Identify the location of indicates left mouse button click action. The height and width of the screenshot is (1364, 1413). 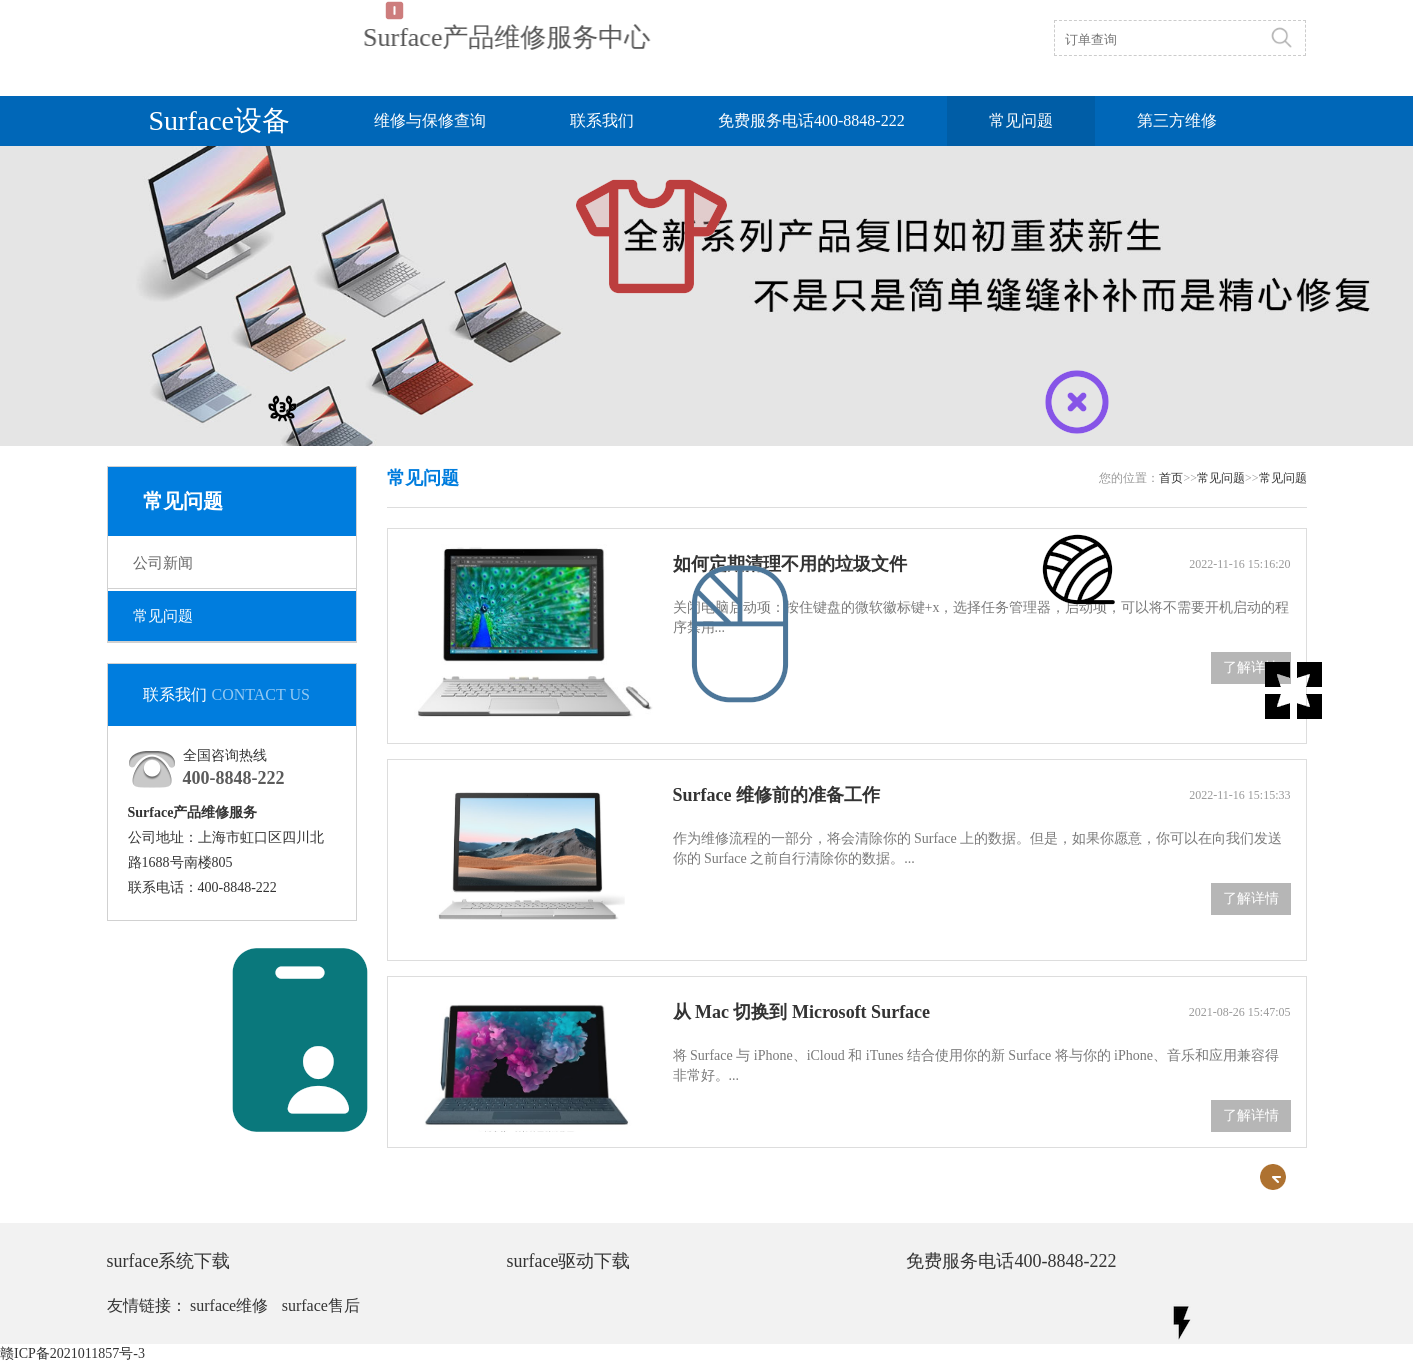
(740, 634).